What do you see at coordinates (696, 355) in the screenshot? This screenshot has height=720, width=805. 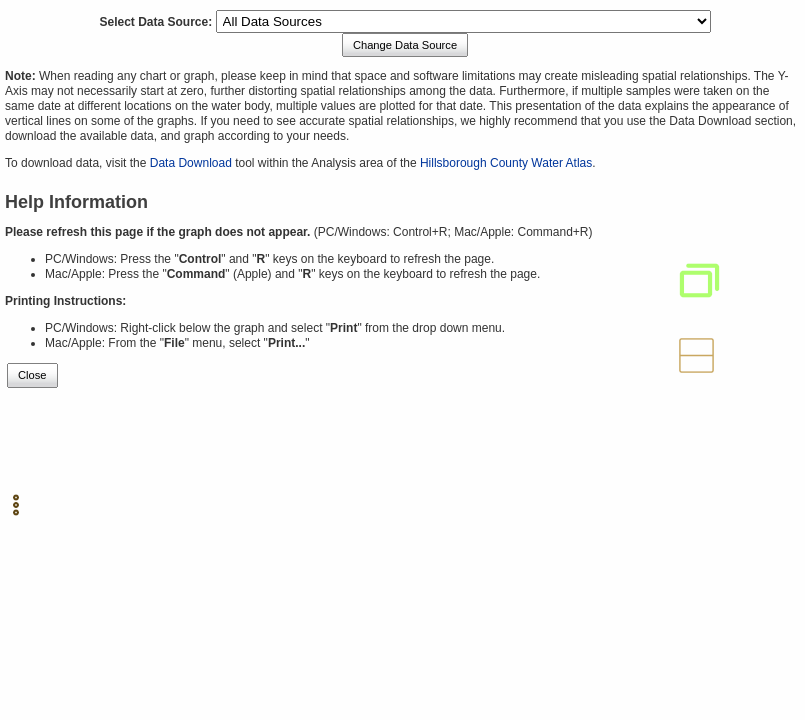 I see `split view horizontally` at bounding box center [696, 355].